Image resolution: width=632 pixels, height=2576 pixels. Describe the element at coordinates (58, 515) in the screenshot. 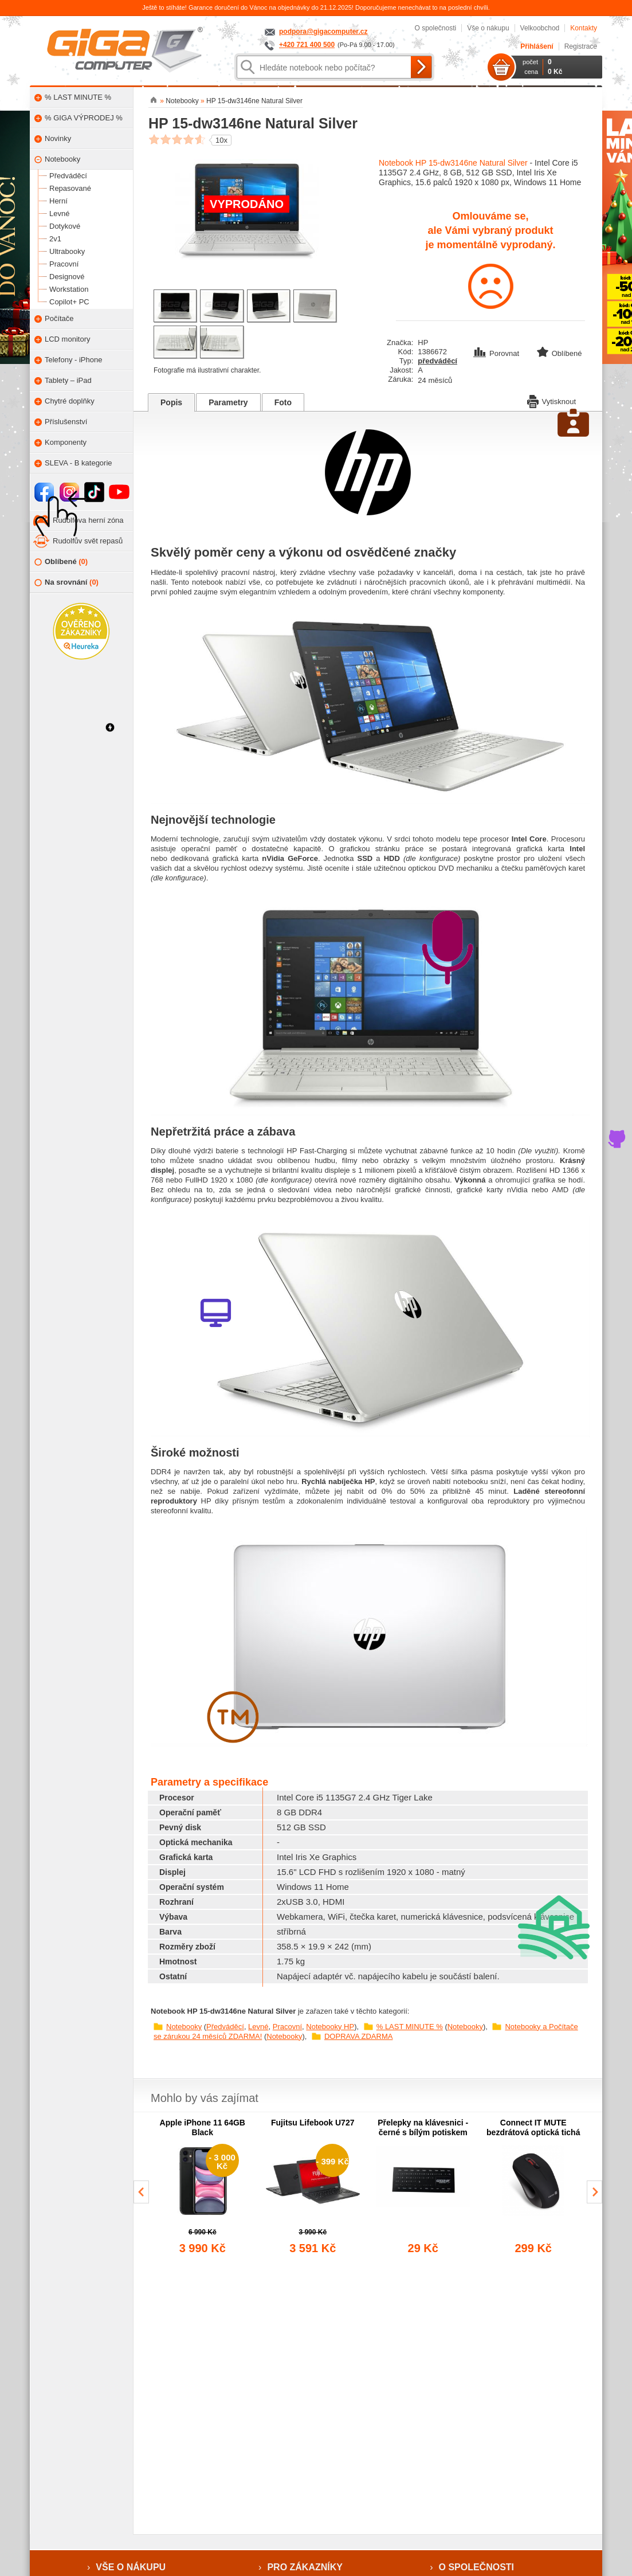

I see `swipe left to navigate or dismiss` at that location.